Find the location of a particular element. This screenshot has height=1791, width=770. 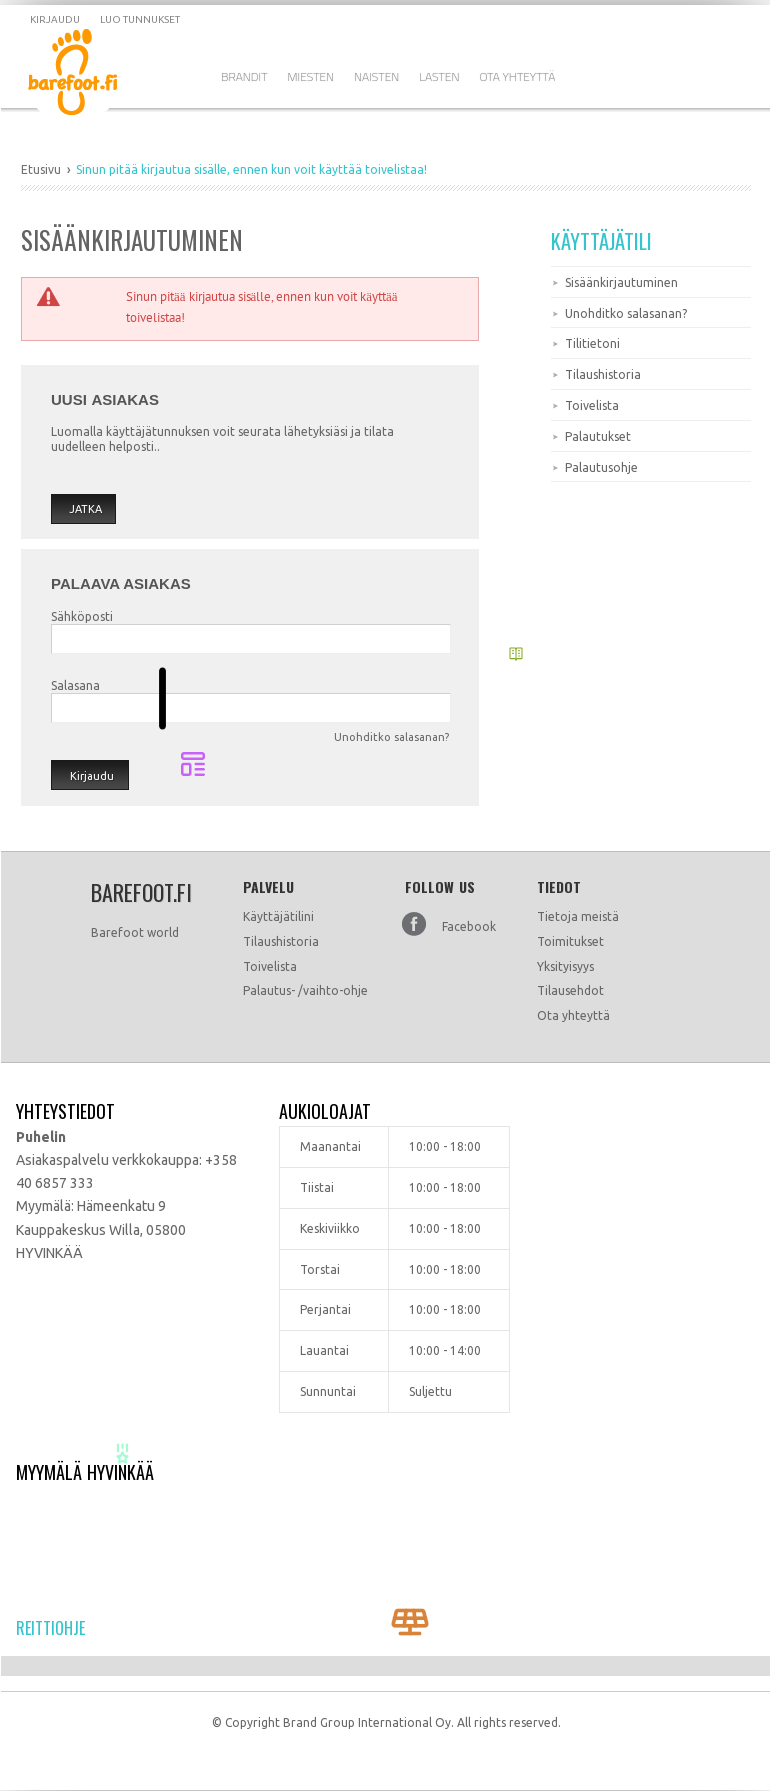

access vocabulary or dictionary features is located at coordinates (516, 654).